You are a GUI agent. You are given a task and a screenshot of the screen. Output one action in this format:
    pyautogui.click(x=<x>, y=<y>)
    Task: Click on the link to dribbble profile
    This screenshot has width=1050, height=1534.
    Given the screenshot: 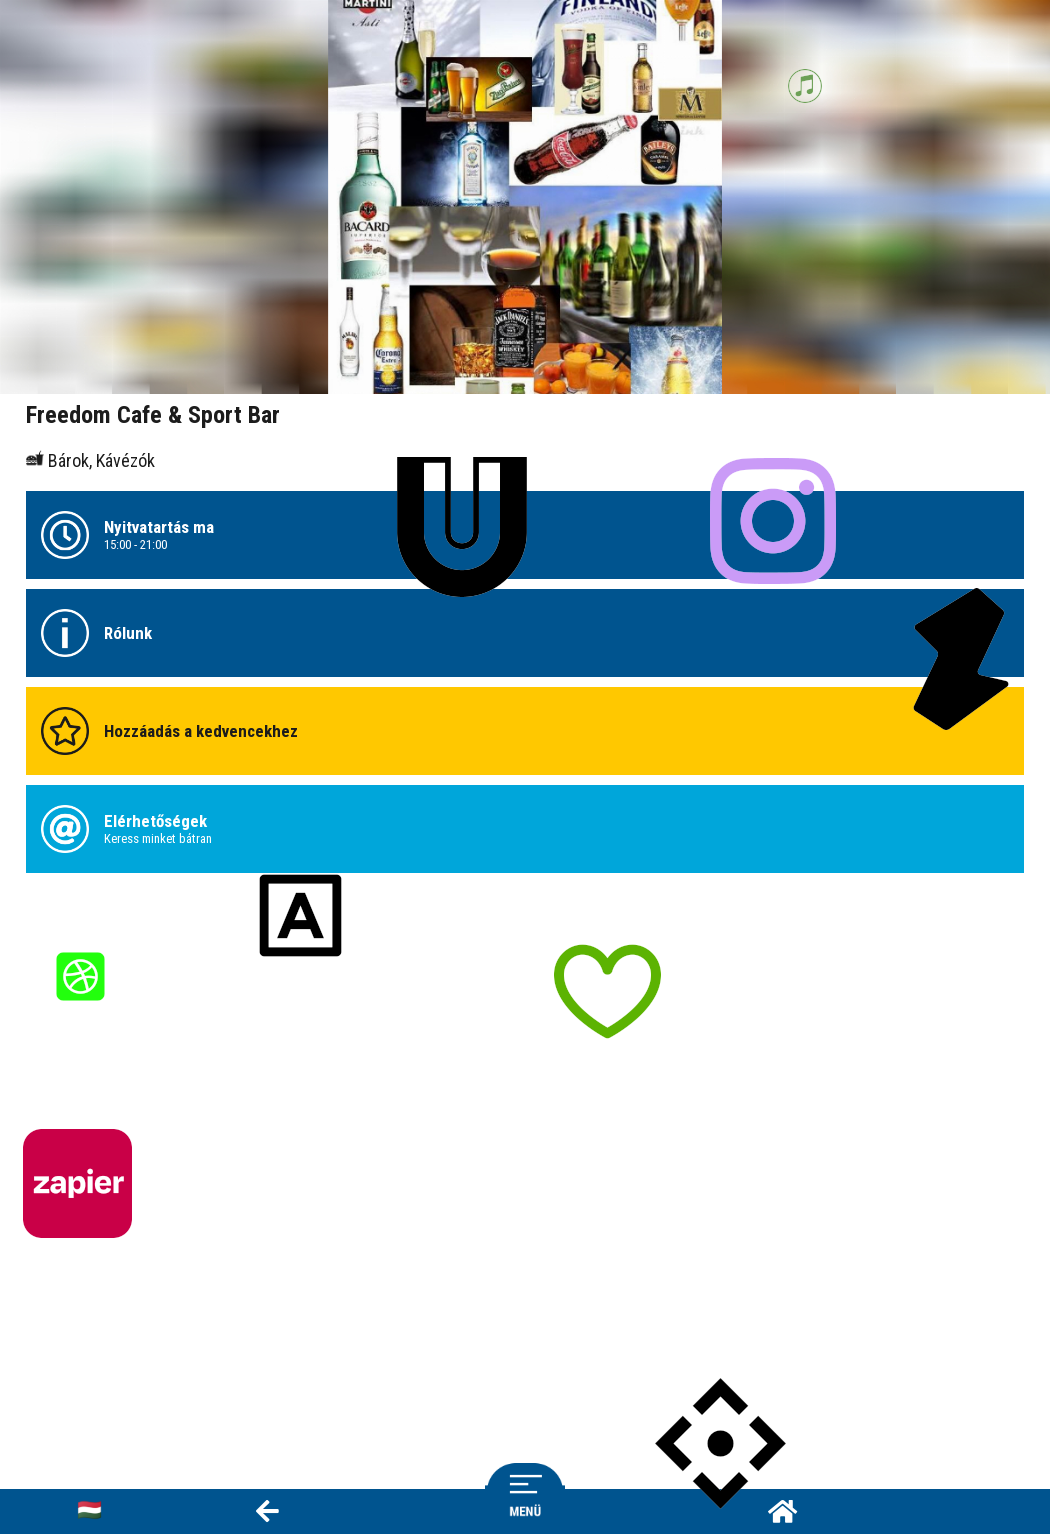 What is the action you would take?
    pyautogui.click(x=80, y=976)
    